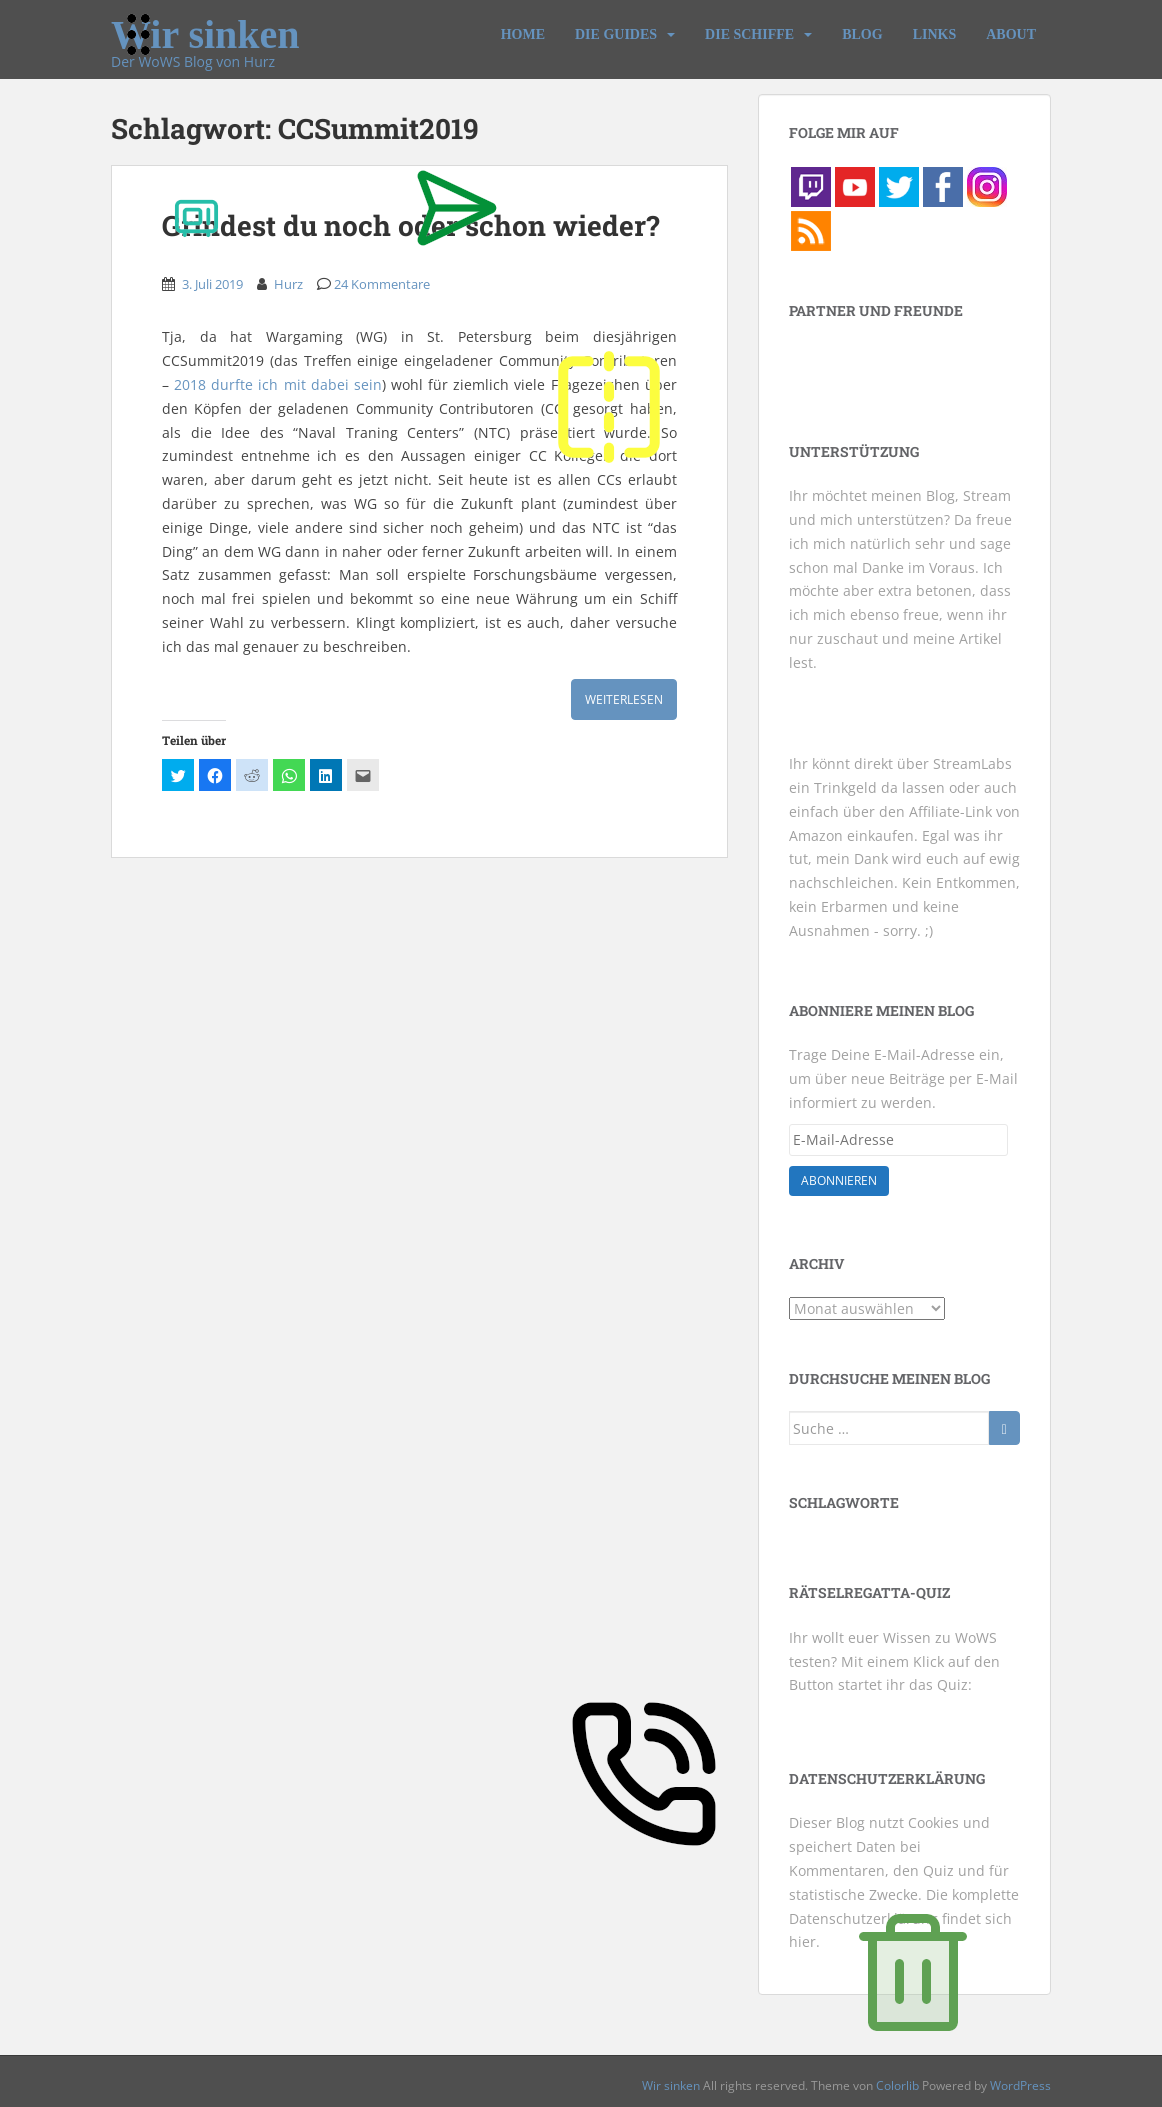 Image resolution: width=1162 pixels, height=2107 pixels. Describe the element at coordinates (196, 217) in the screenshot. I see `access microwave or kitchen appliance controls` at that location.